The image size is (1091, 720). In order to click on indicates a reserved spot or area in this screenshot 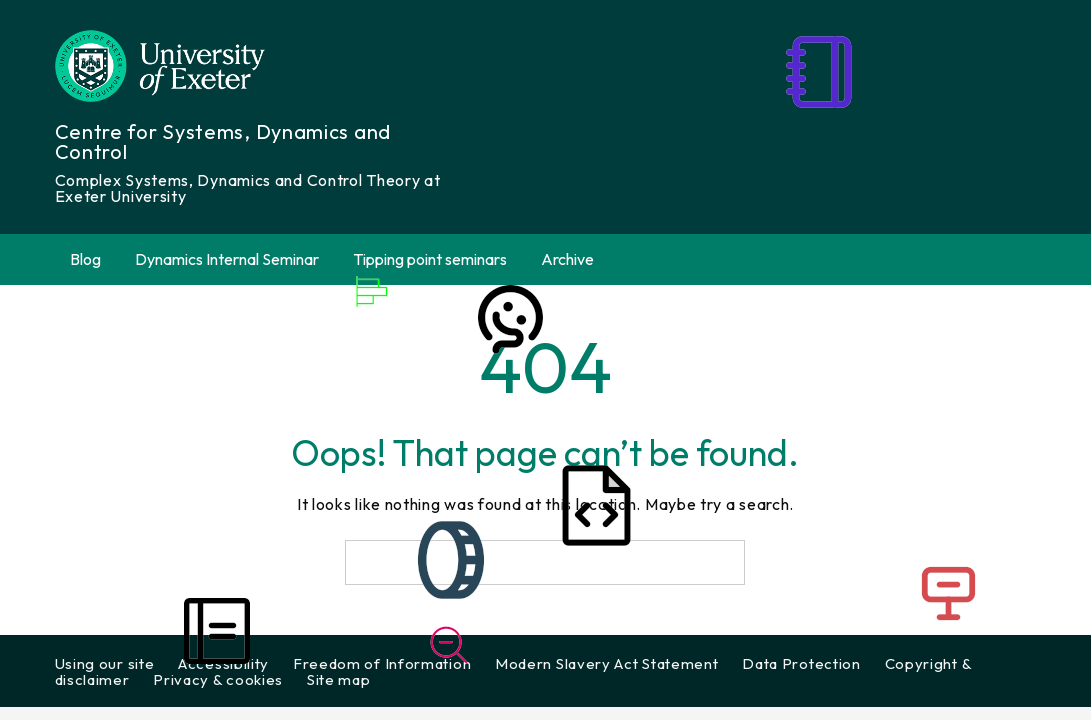, I will do `click(948, 593)`.